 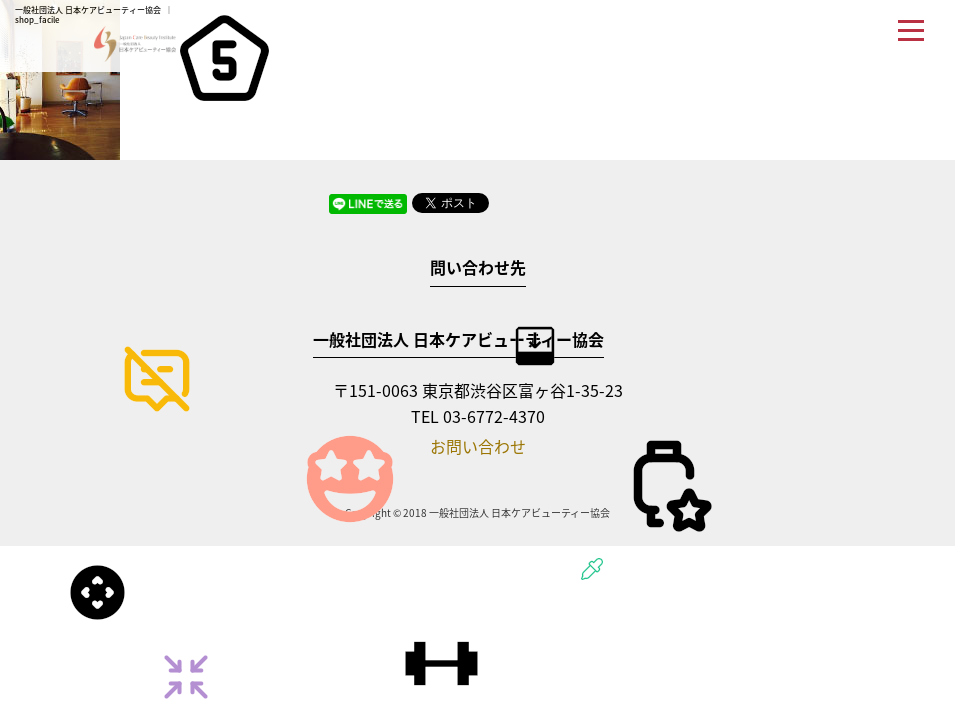 I want to click on dock panel to bottom of editor, so click(x=535, y=346).